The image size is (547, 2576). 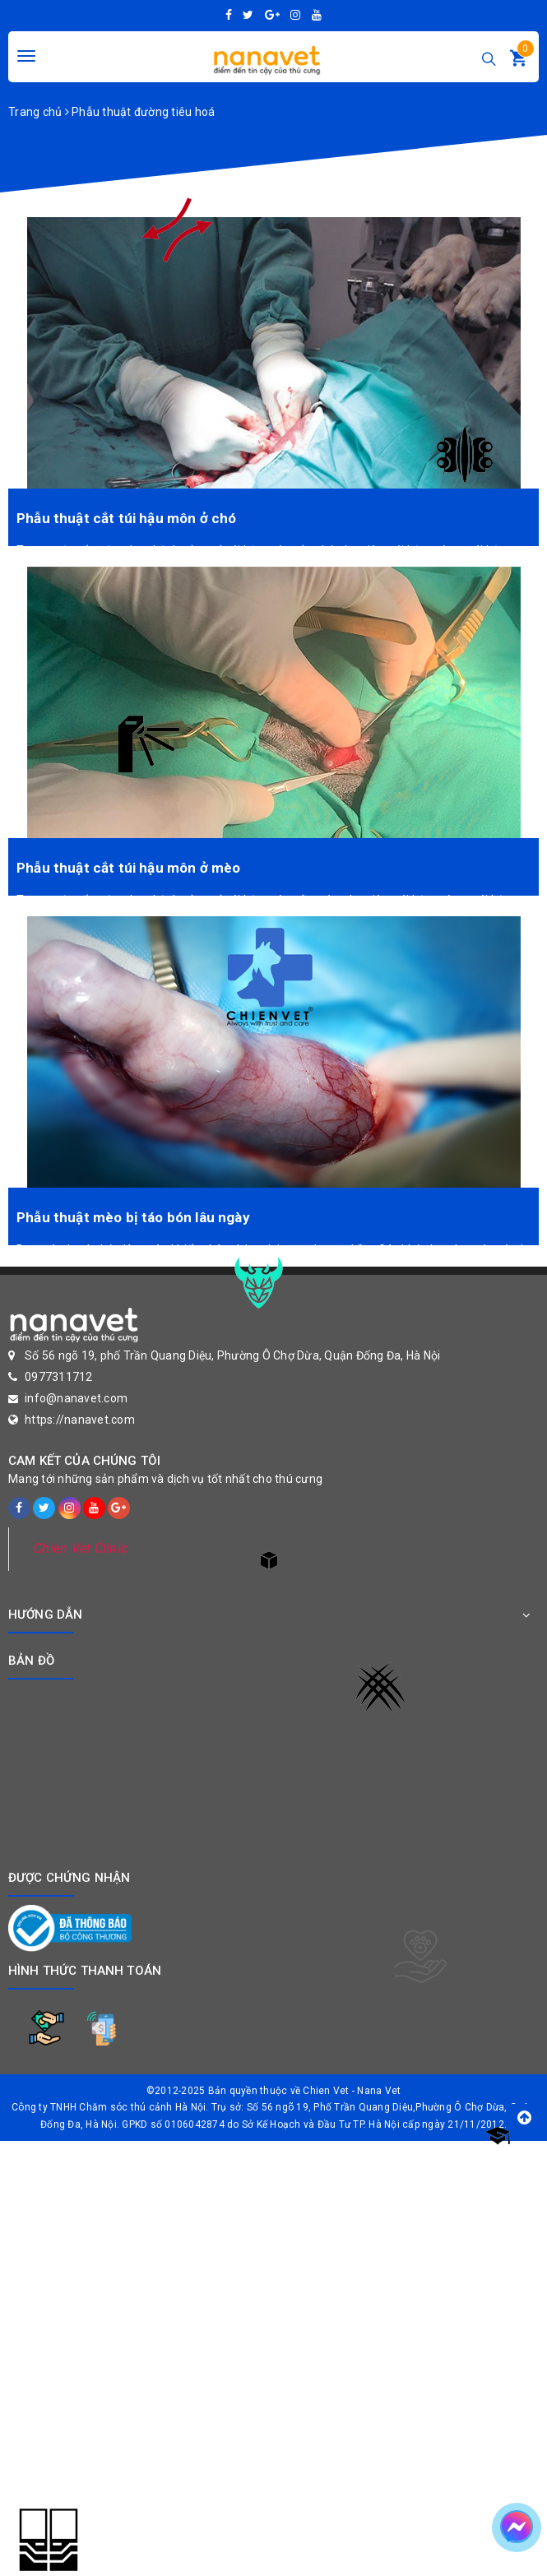 I want to click on attack or slash action in a game, so click(x=380, y=1687).